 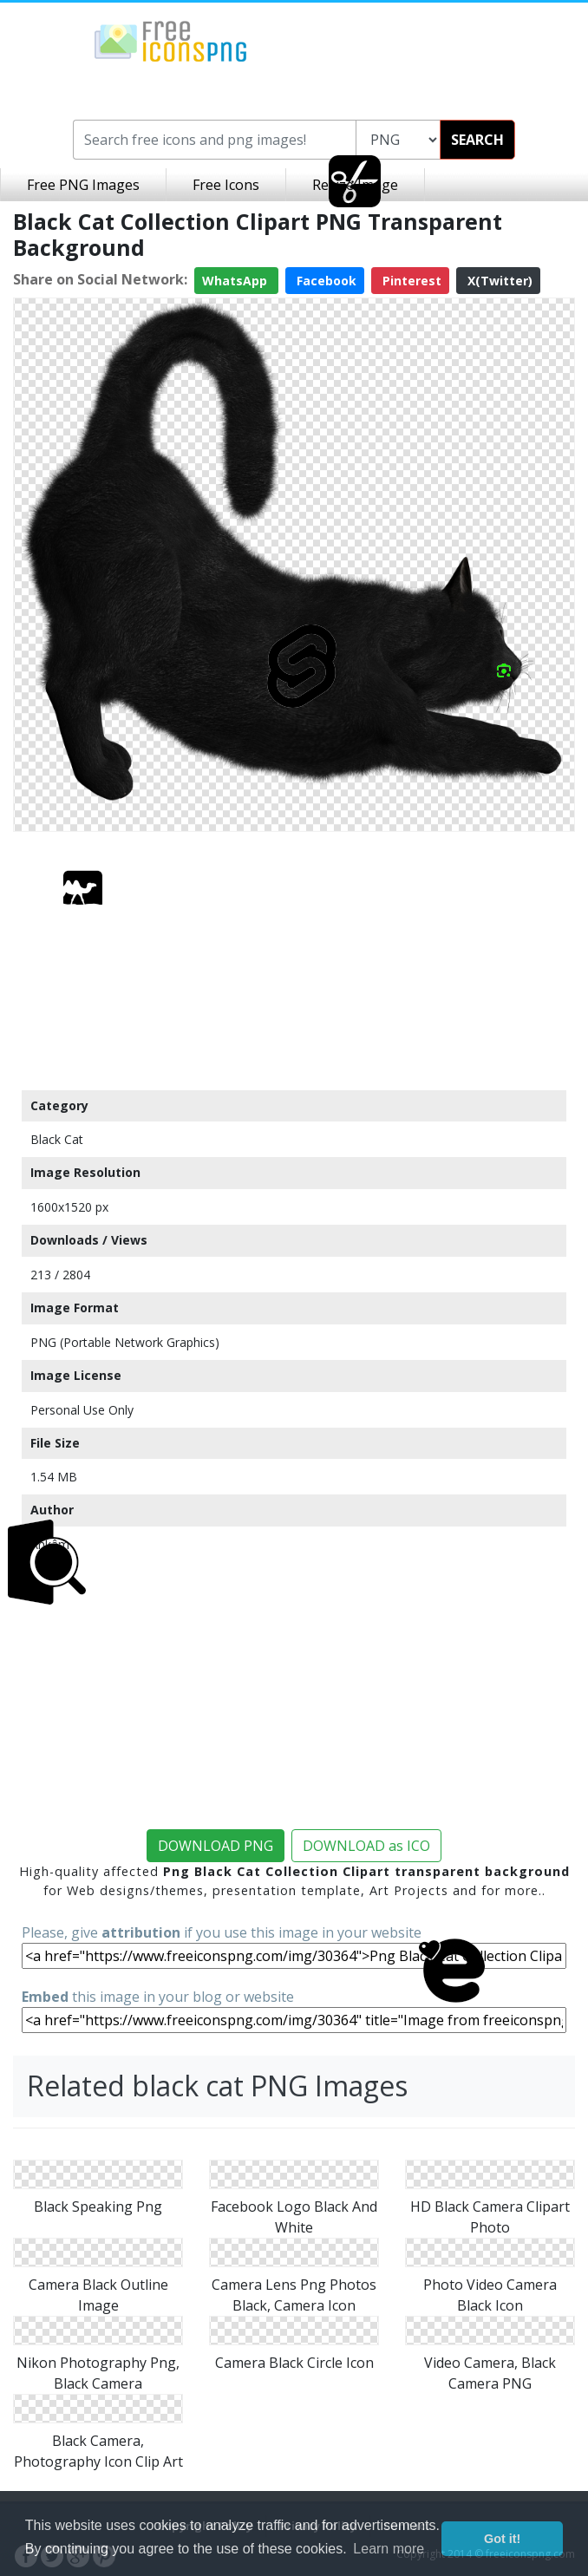 What do you see at coordinates (47, 1562) in the screenshot?
I see `quick look logo - preview files without opening them` at bounding box center [47, 1562].